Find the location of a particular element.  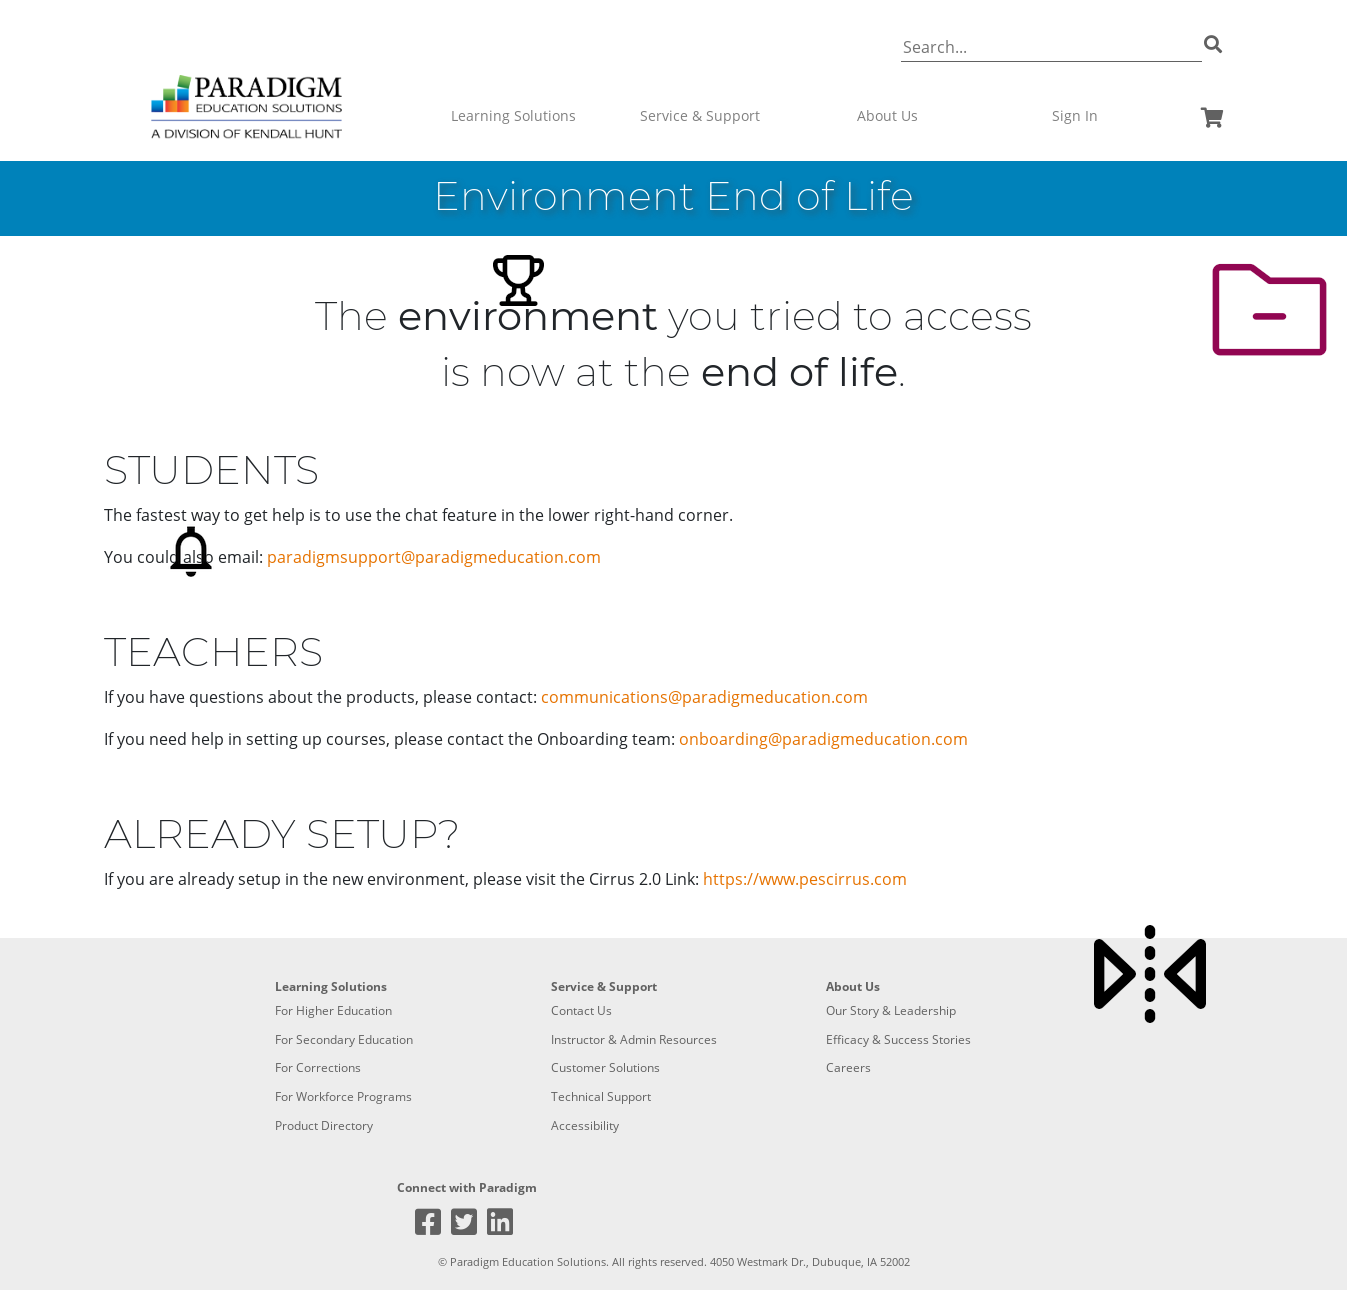

view notifications is located at coordinates (191, 551).